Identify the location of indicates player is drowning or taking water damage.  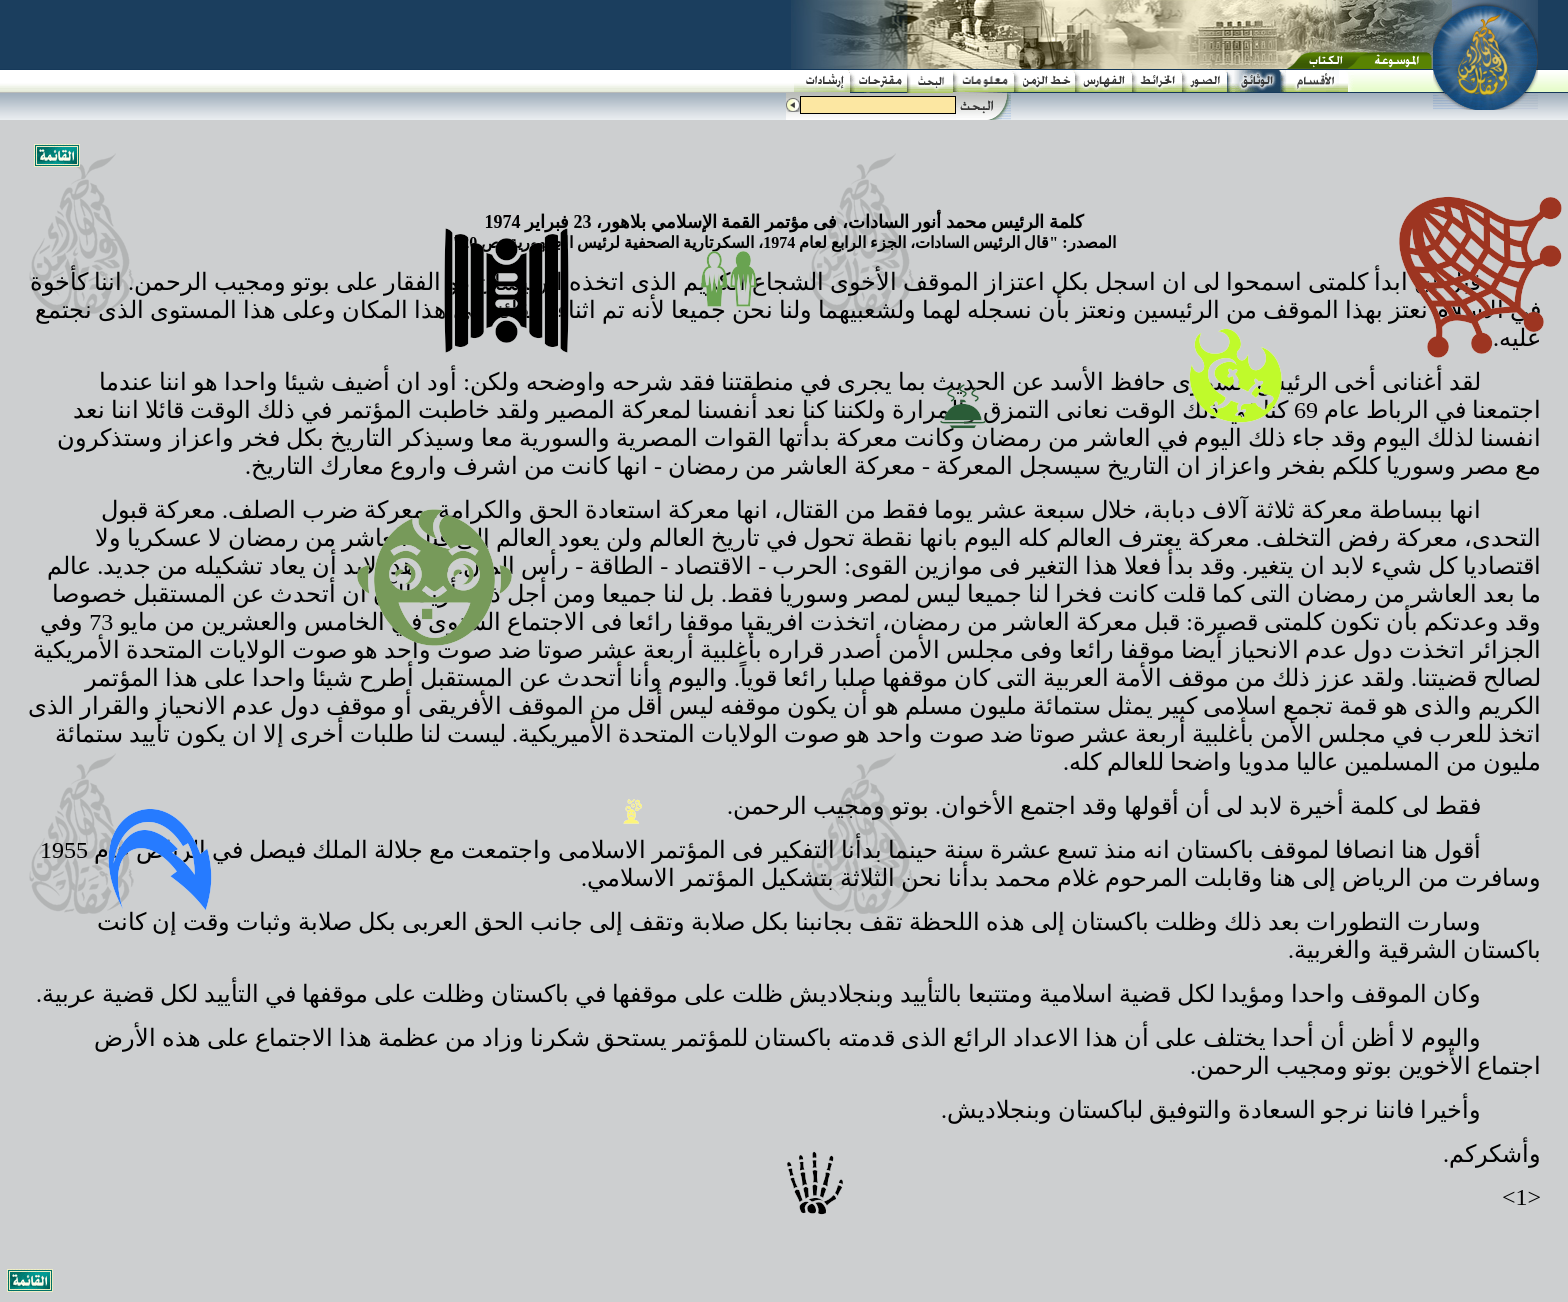
(631, 811).